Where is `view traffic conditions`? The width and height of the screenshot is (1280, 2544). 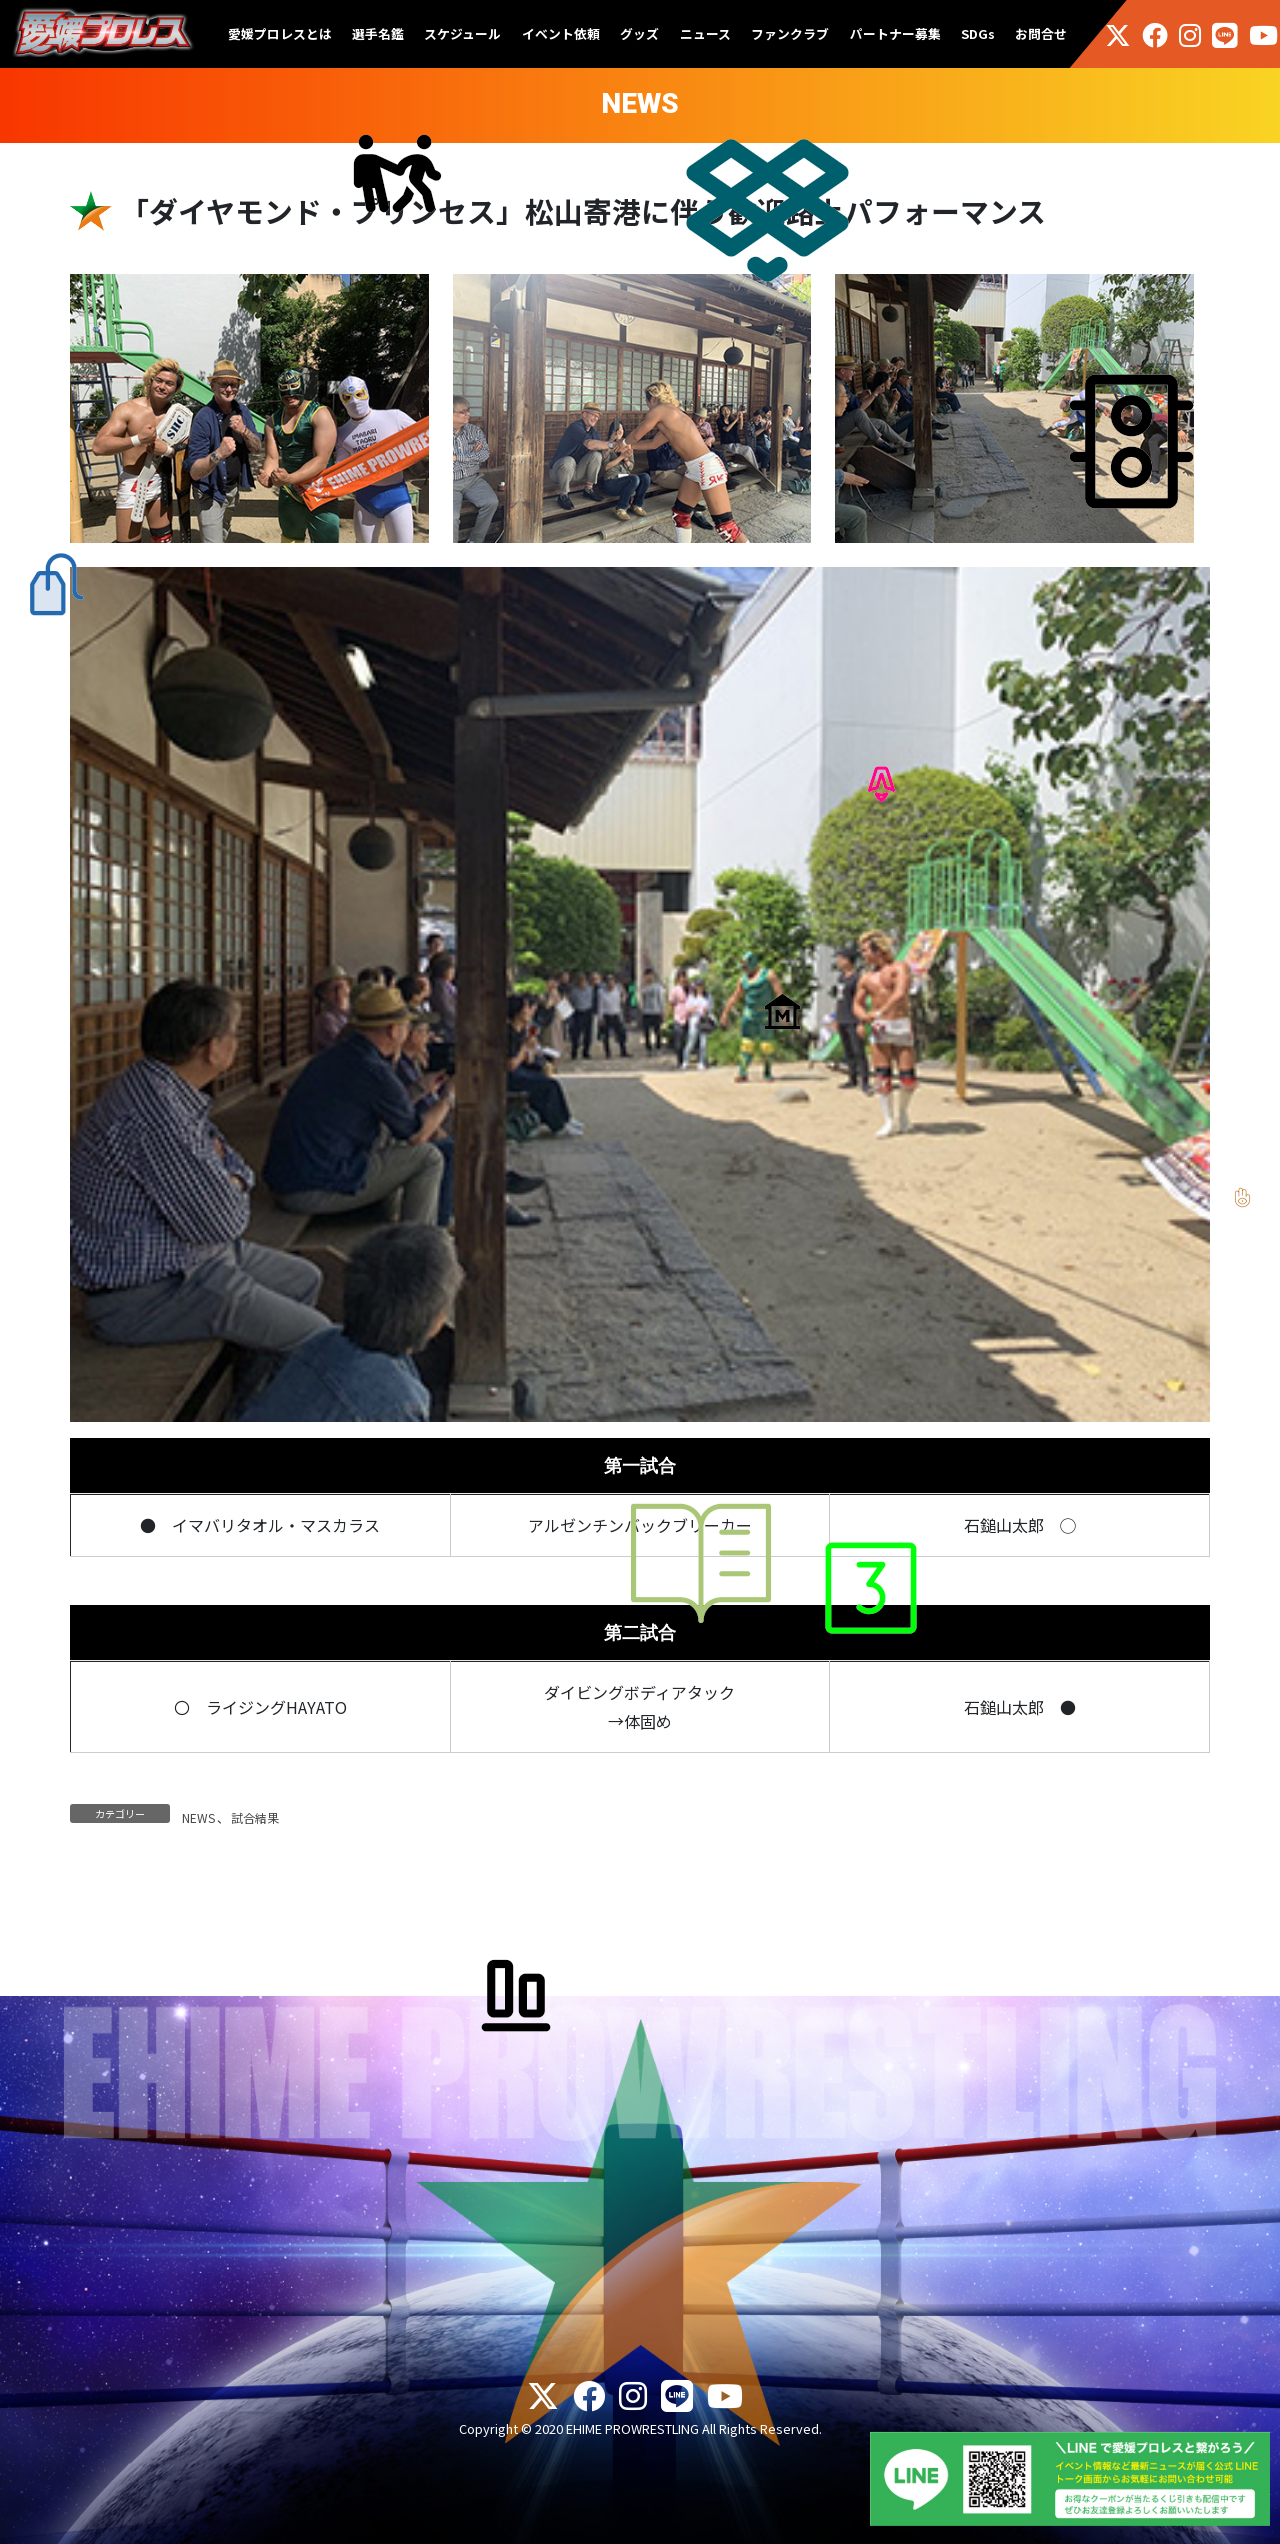
view traffic conditions is located at coordinates (1131, 441).